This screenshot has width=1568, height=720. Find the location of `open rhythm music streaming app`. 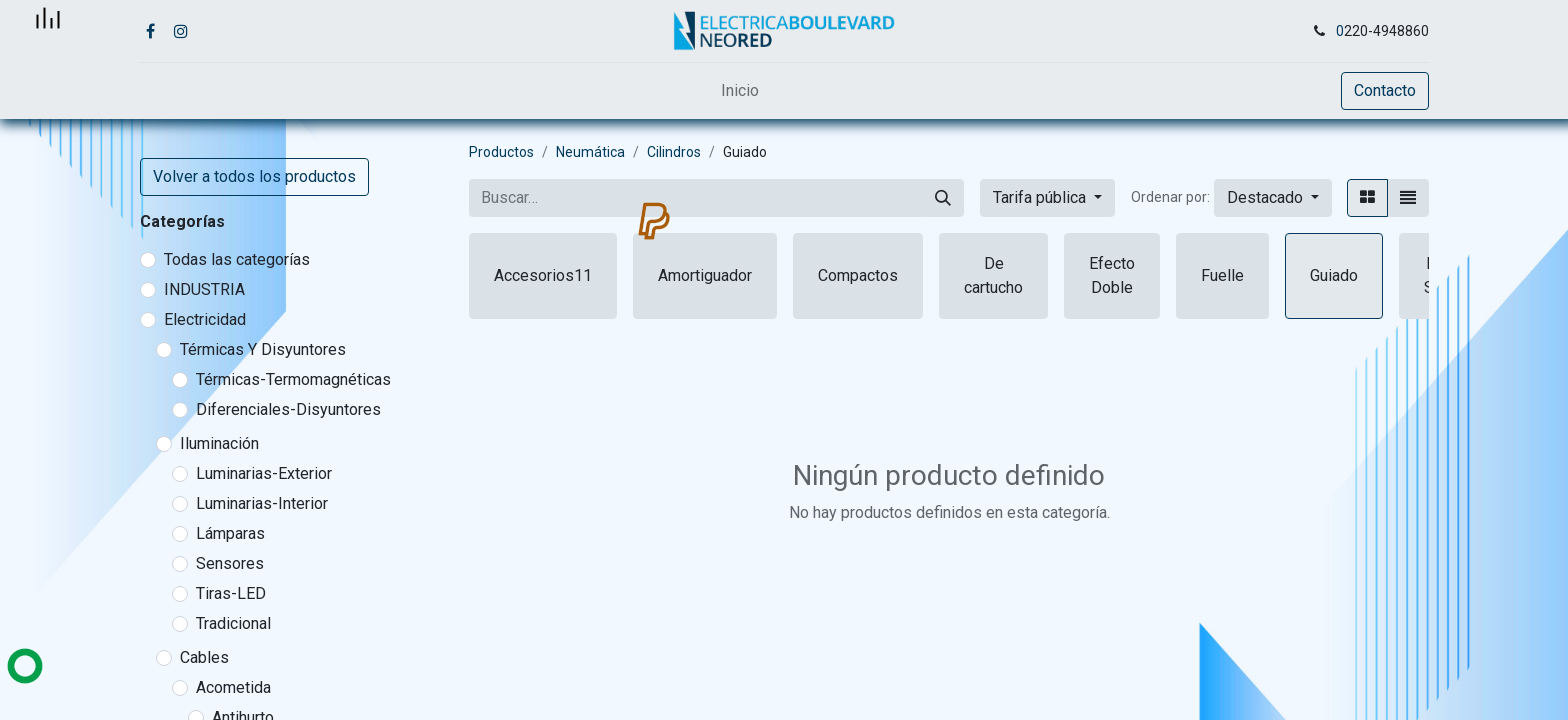

open rhythm music streaming app is located at coordinates (48, 18).